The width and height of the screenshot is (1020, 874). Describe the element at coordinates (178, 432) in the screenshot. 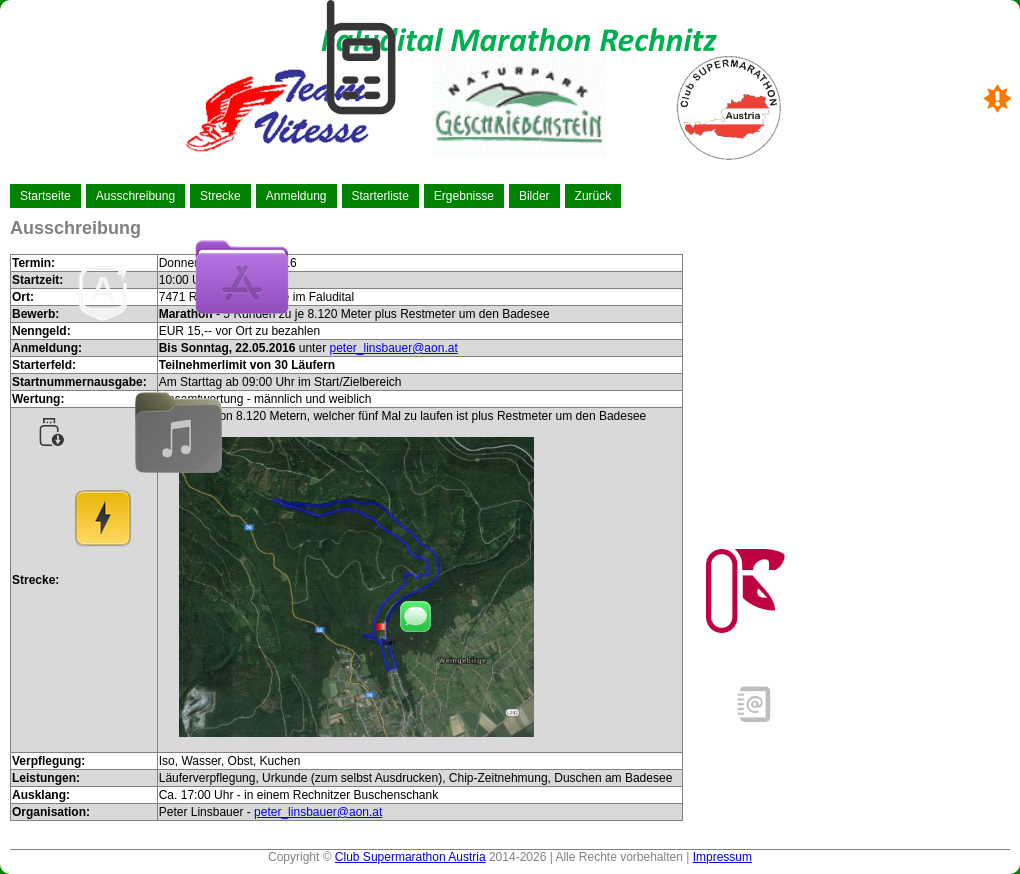

I see `open your music folder` at that location.